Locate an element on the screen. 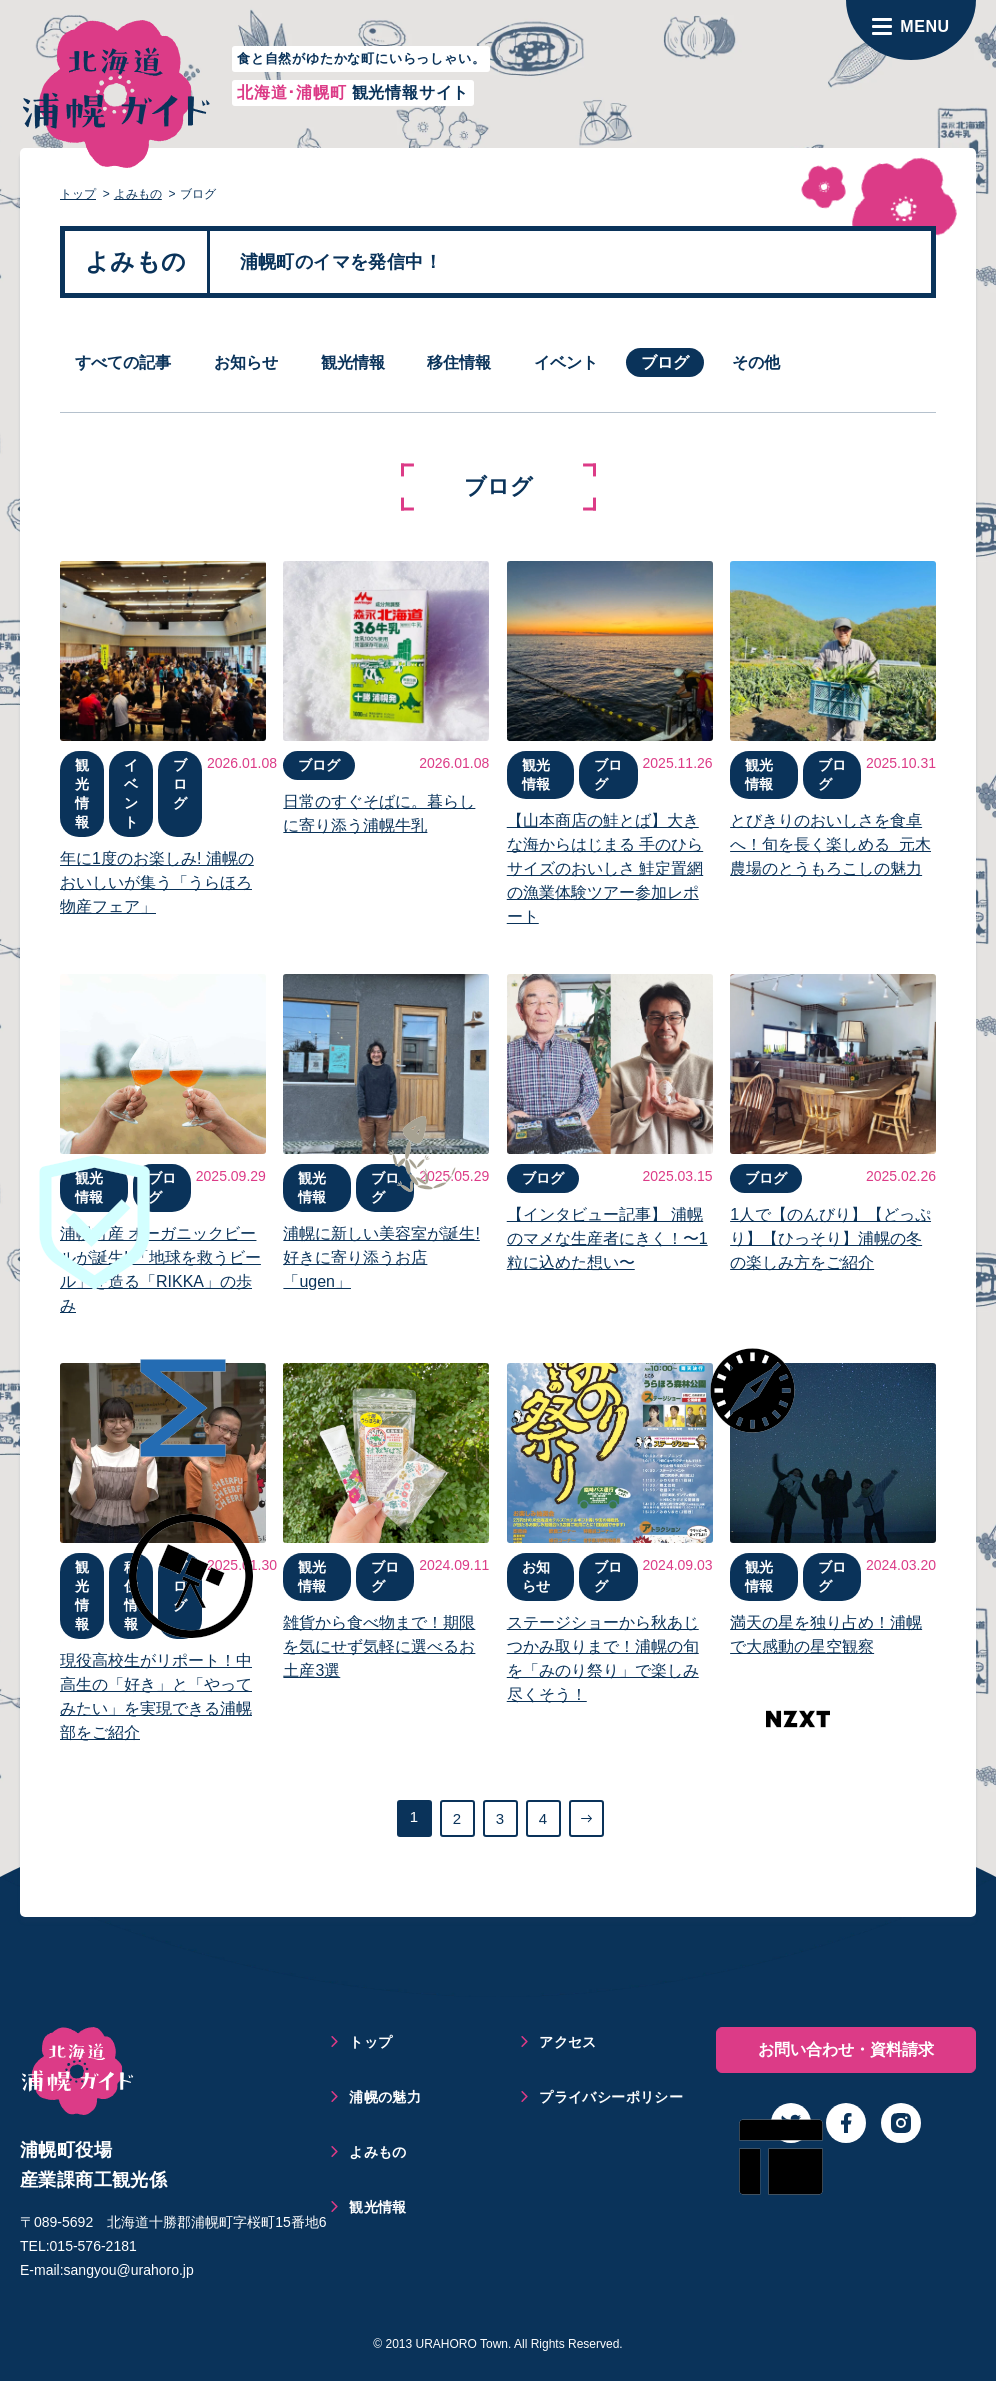 Image resolution: width=996 pixels, height=2381 pixels. switch to header with two-column layout is located at coordinates (781, 2157).